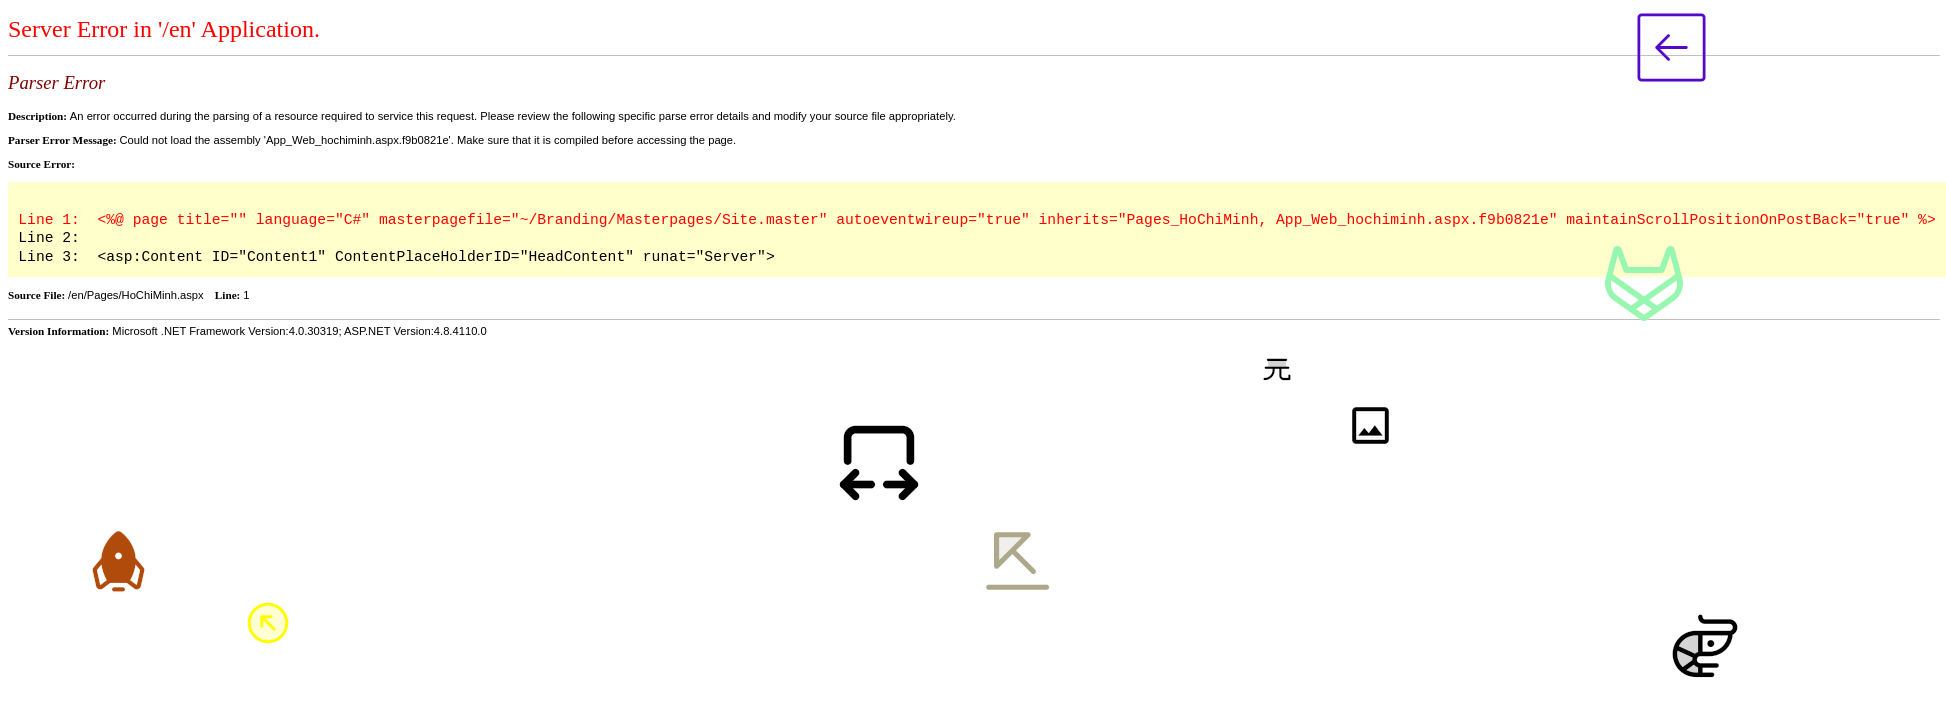  Describe the element at coordinates (1644, 282) in the screenshot. I see `open GitLab repository` at that location.